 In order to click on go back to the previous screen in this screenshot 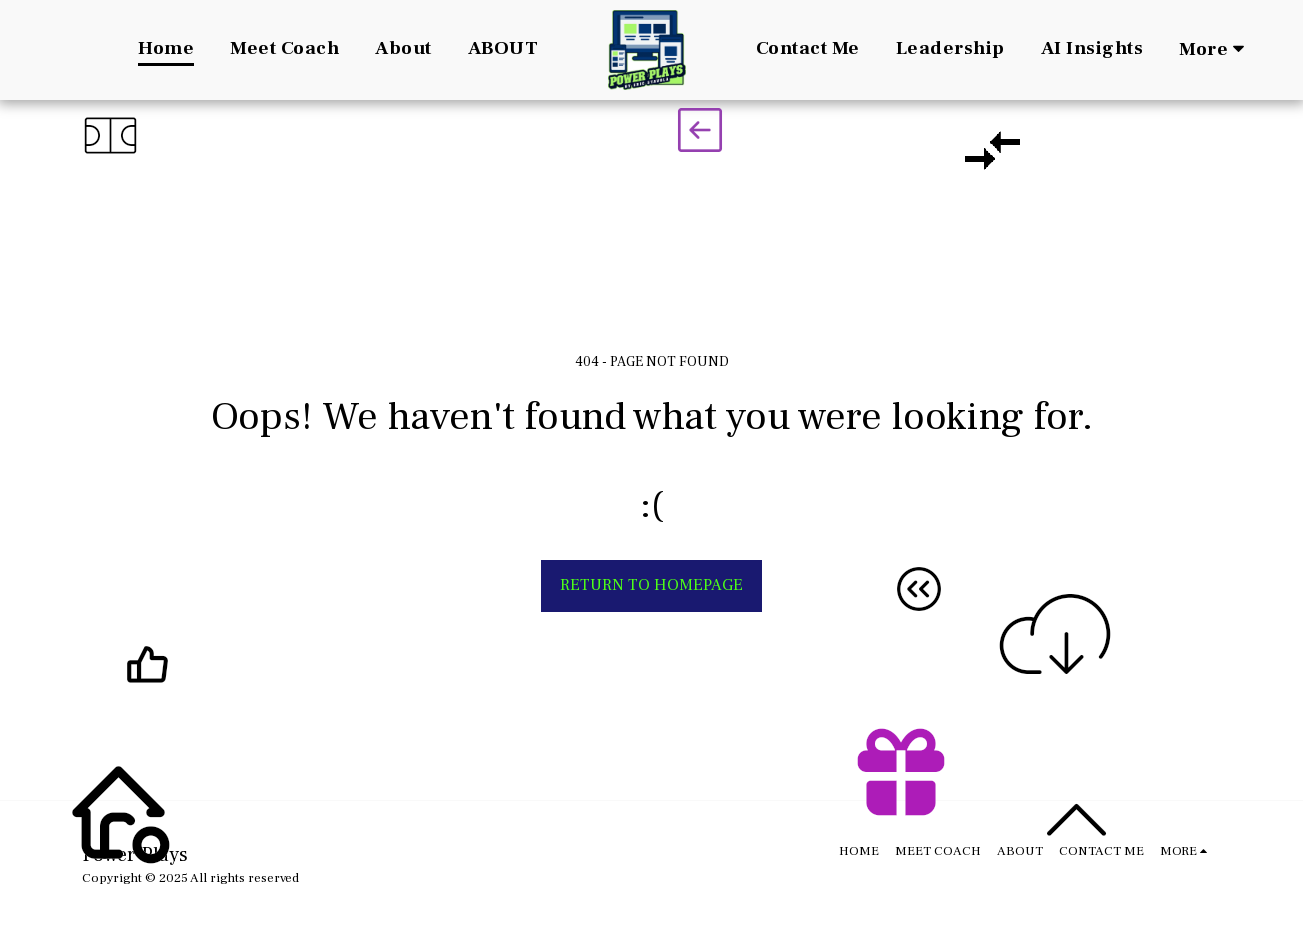, I will do `click(700, 130)`.